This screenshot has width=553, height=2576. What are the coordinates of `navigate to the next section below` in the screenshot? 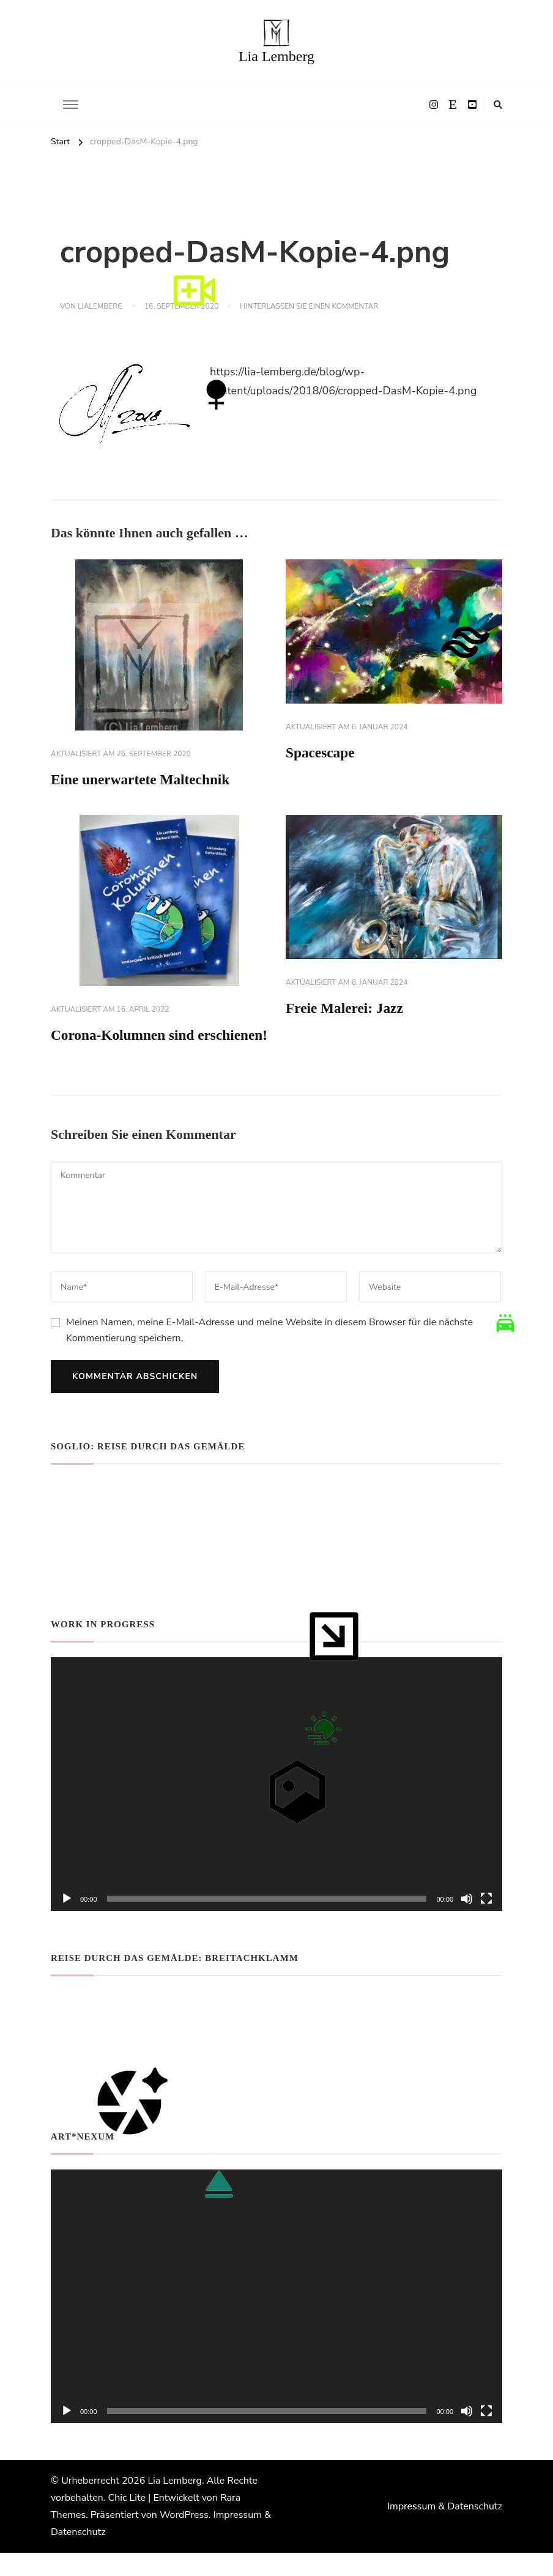 It's located at (334, 1636).